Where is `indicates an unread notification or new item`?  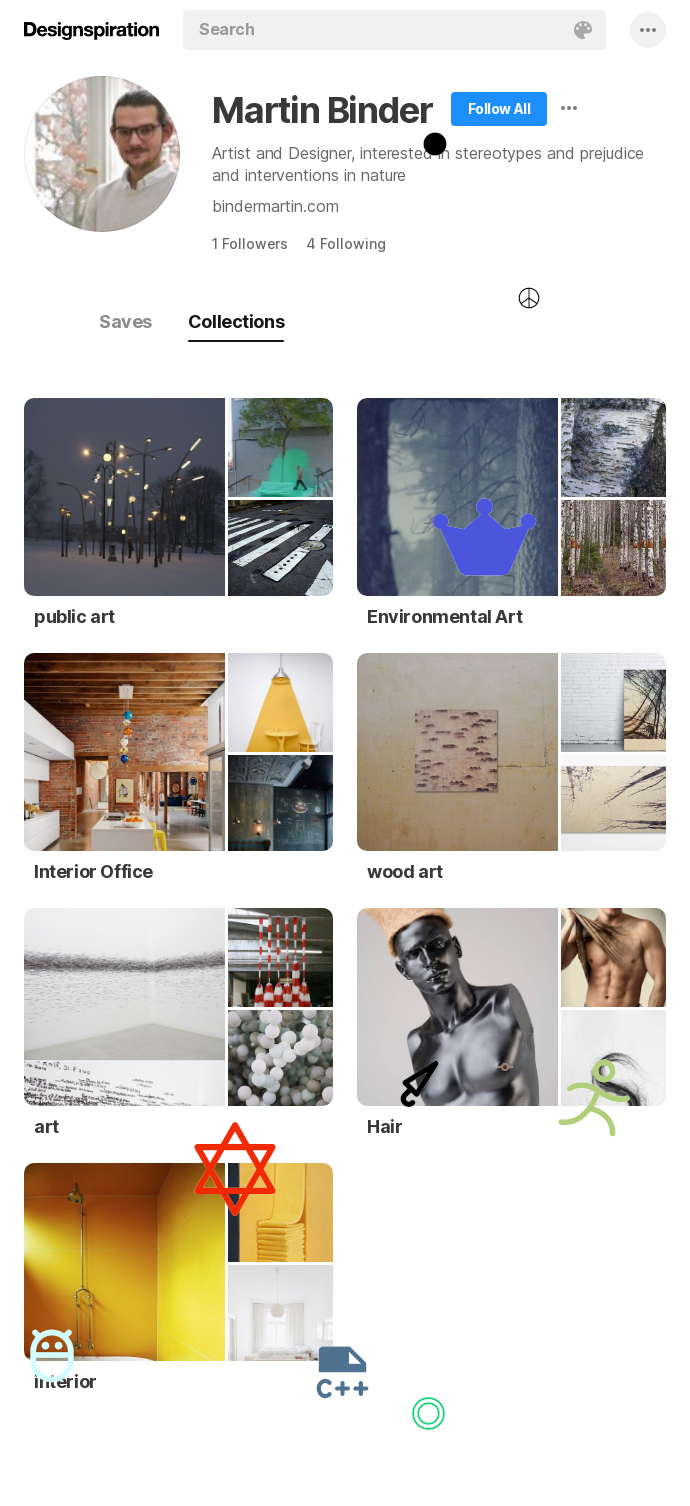 indicates an unread notification or new item is located at coordinates (435, 144).